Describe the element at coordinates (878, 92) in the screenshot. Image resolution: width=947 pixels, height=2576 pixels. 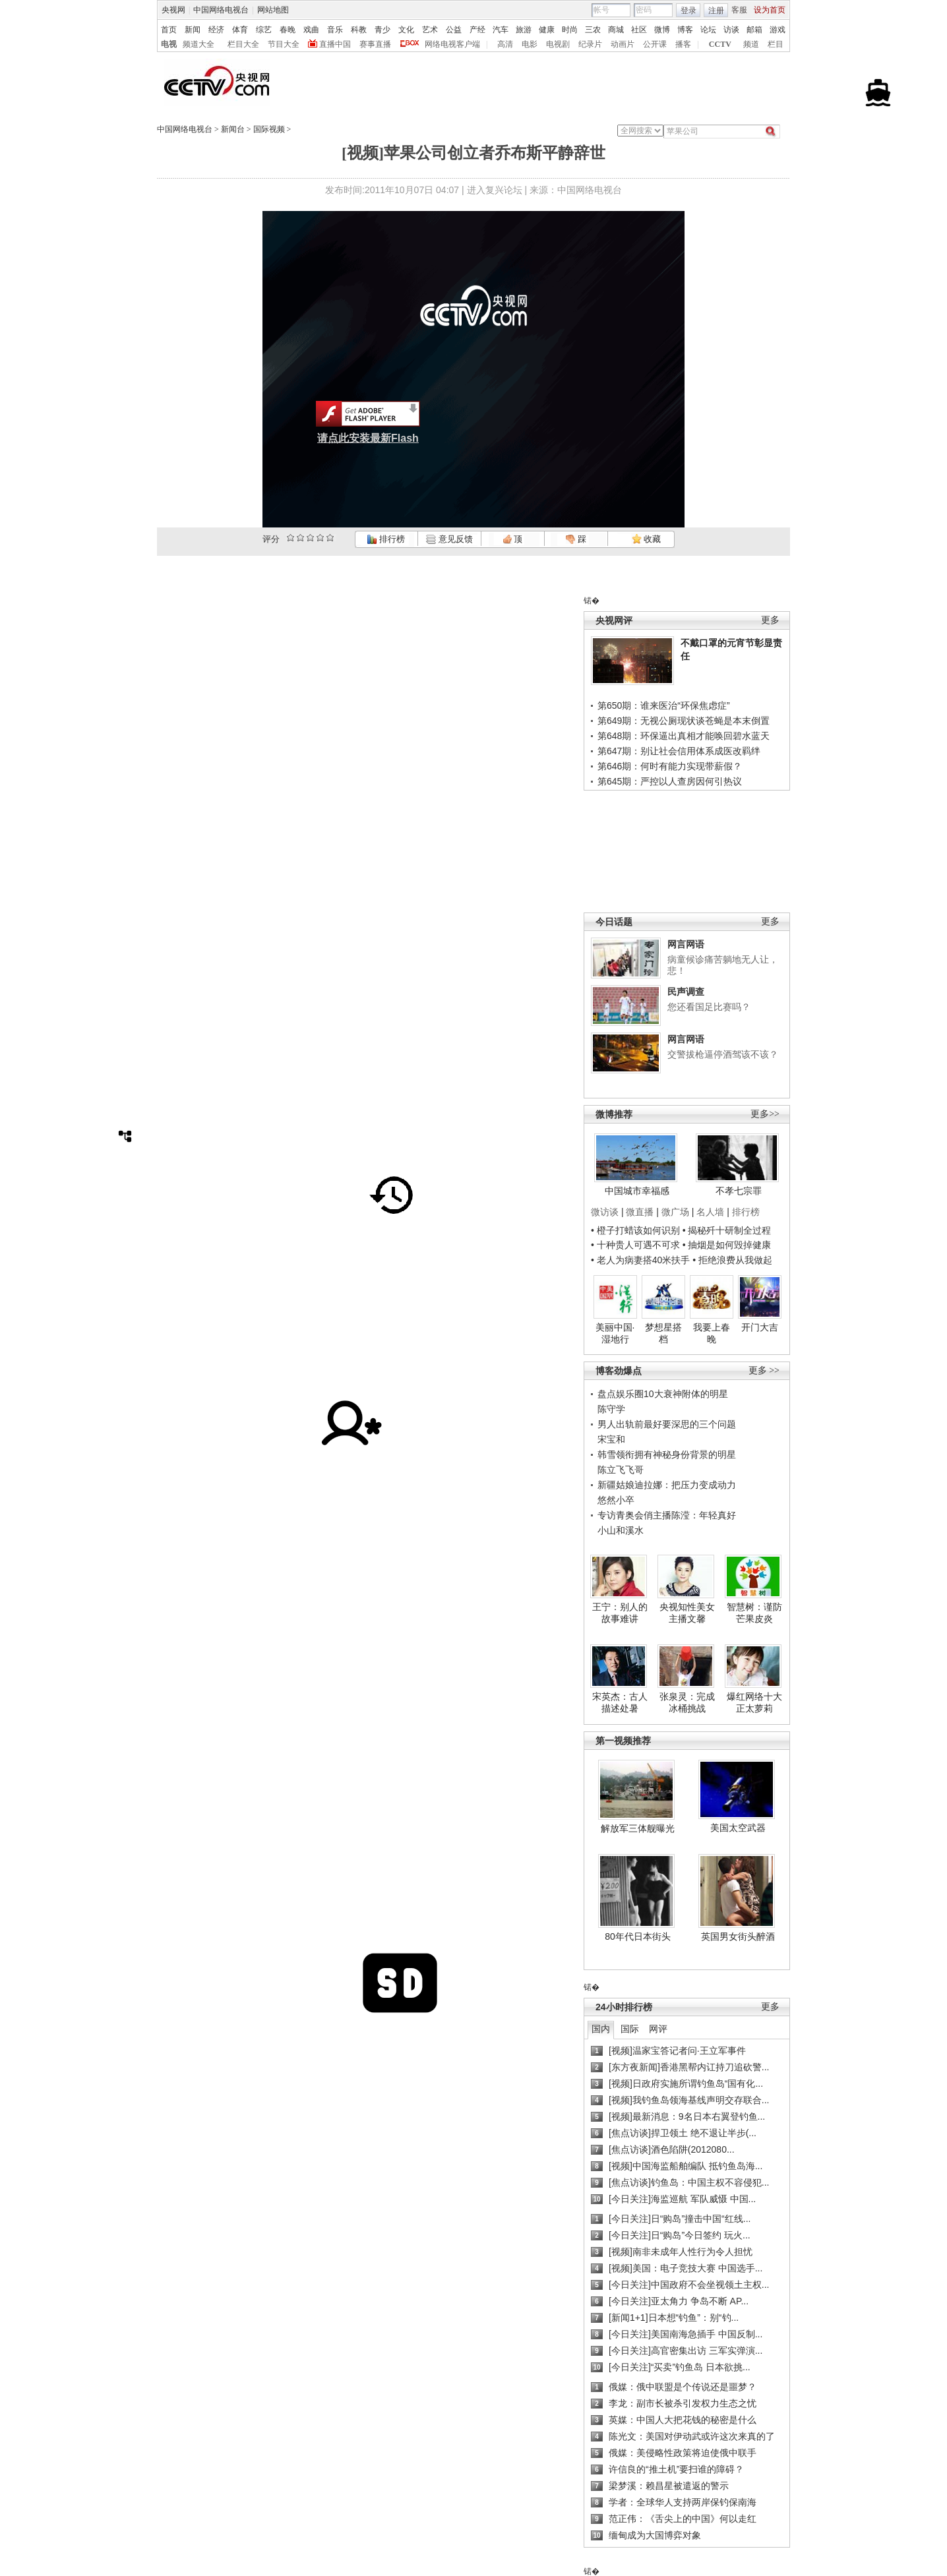
I see `get directions by ferry or boat` at that location.